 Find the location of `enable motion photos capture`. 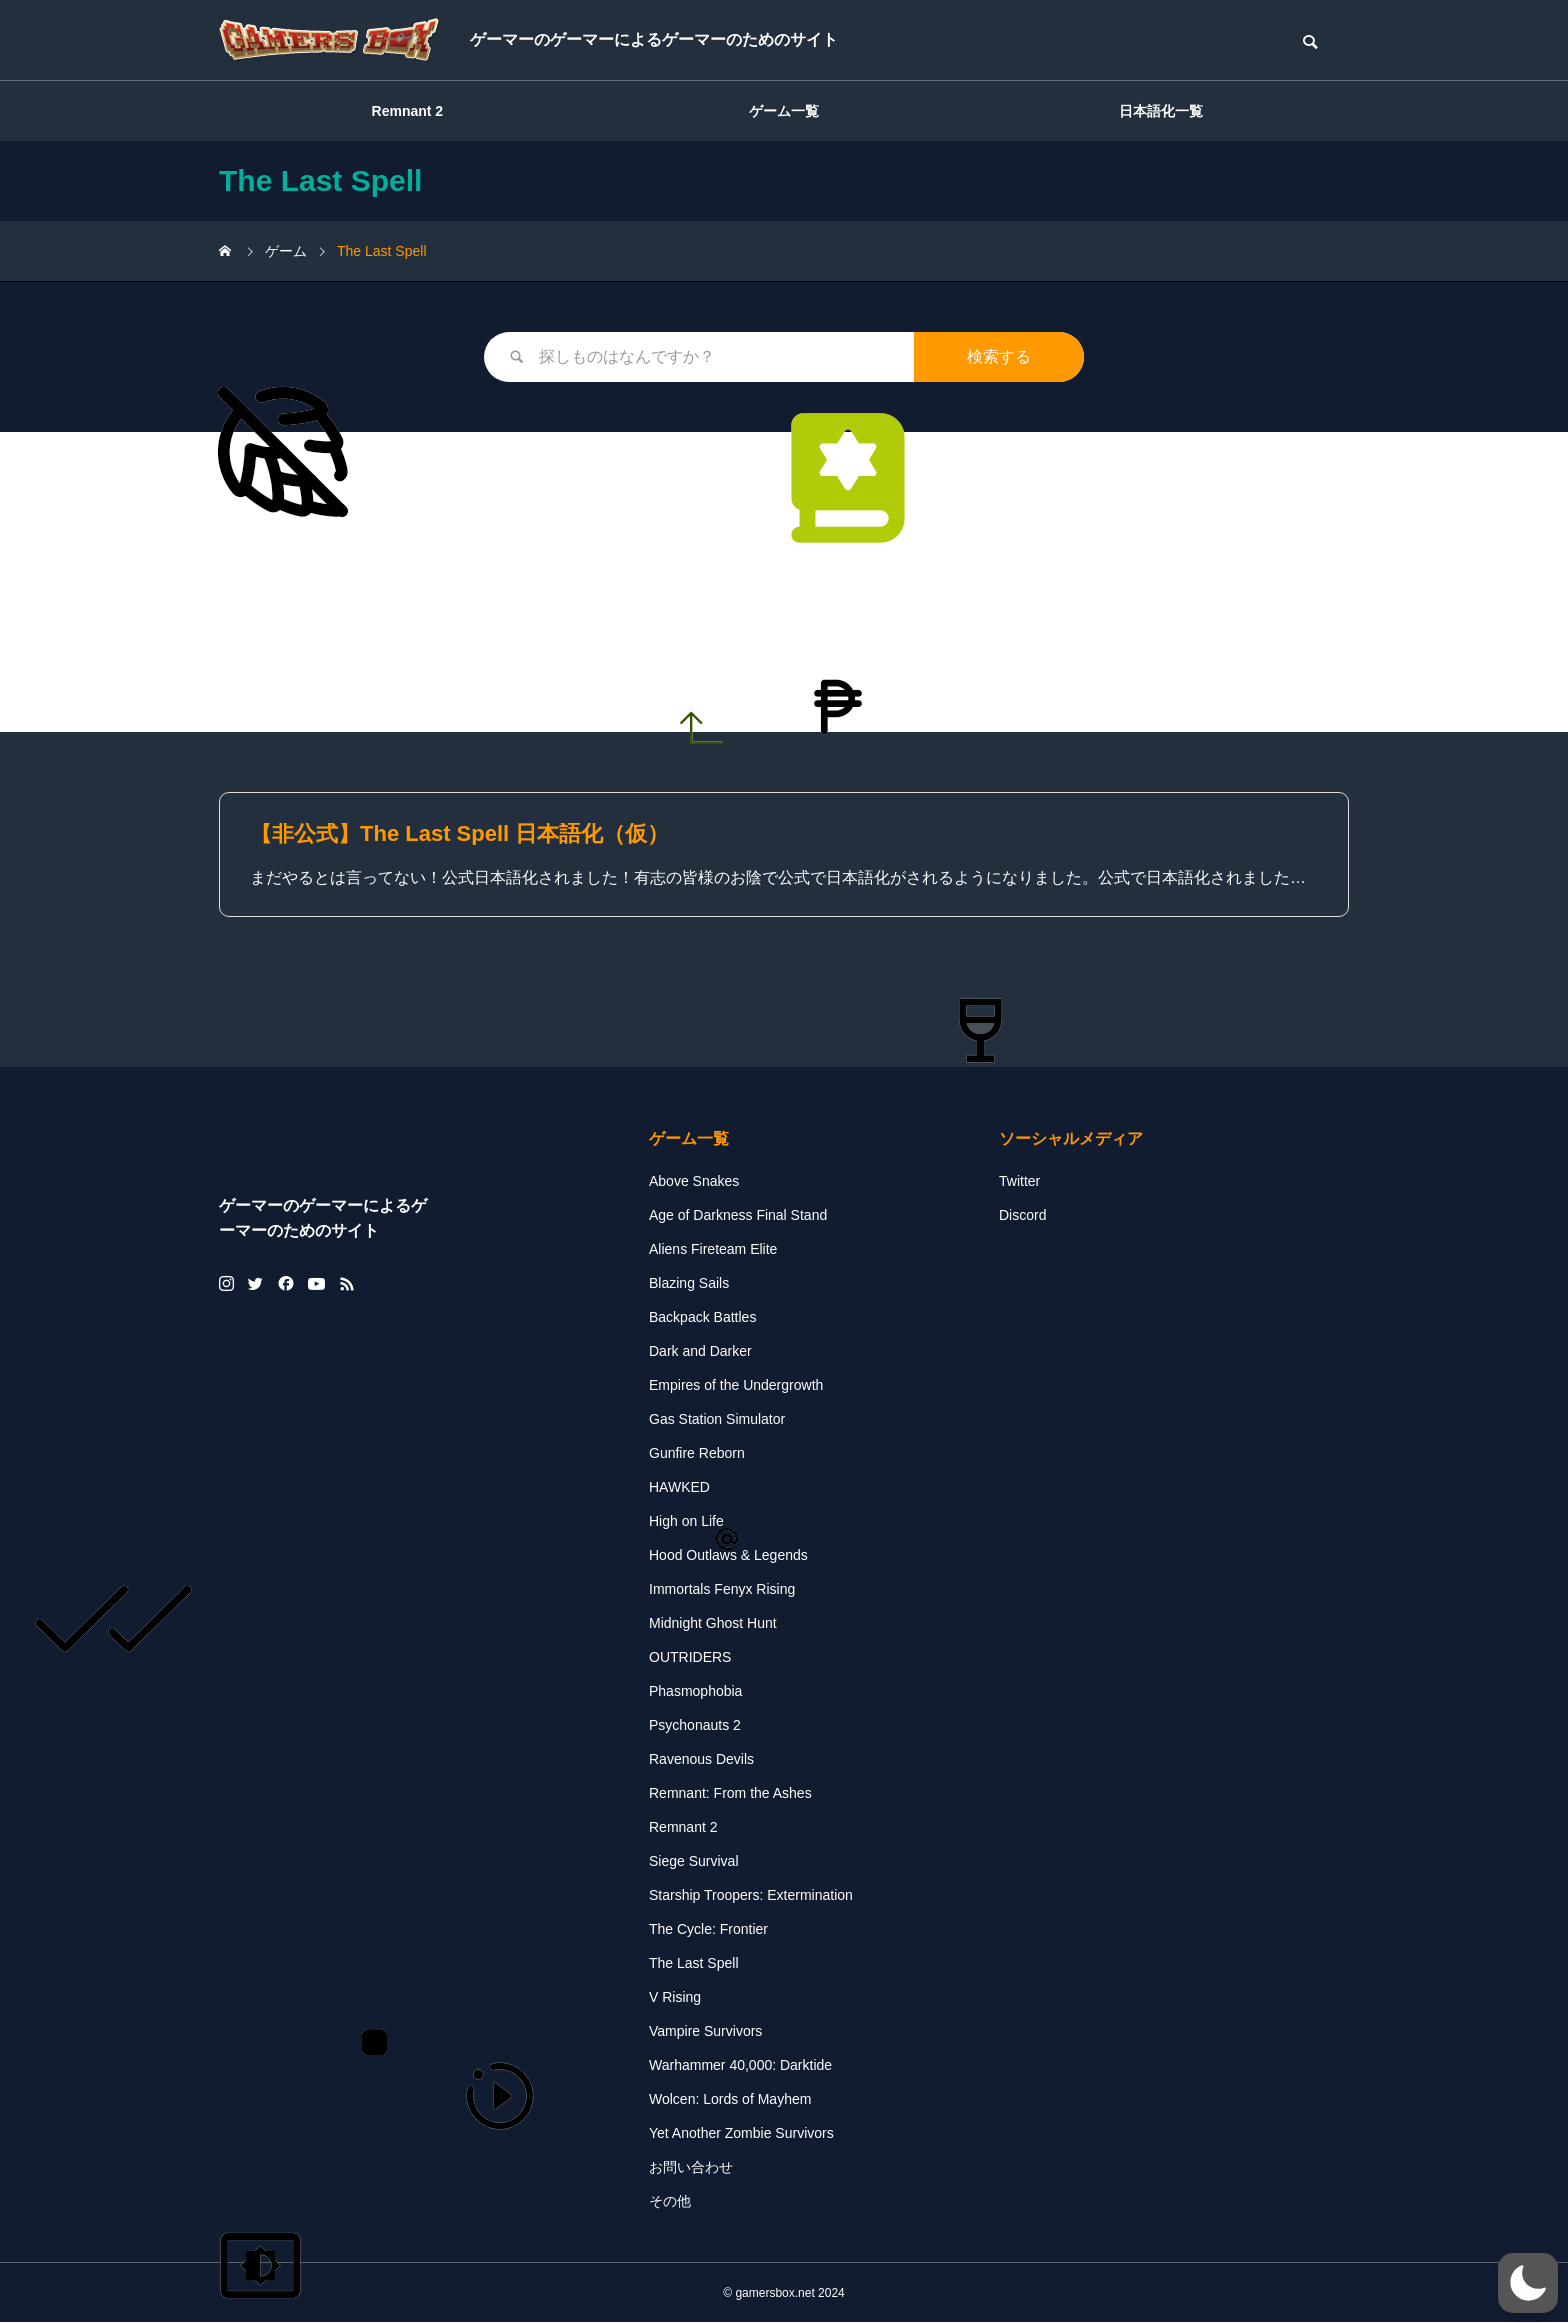

enable motion photos capture is located at coordinates (500, 2096).